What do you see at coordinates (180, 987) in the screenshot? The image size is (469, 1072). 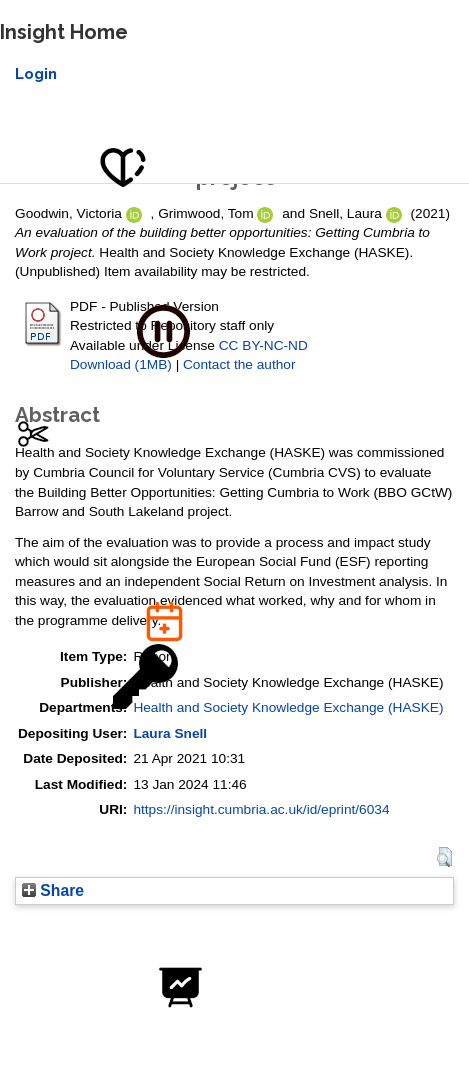 I see `view presentation or slideshow` at bounding box center [180, 987].